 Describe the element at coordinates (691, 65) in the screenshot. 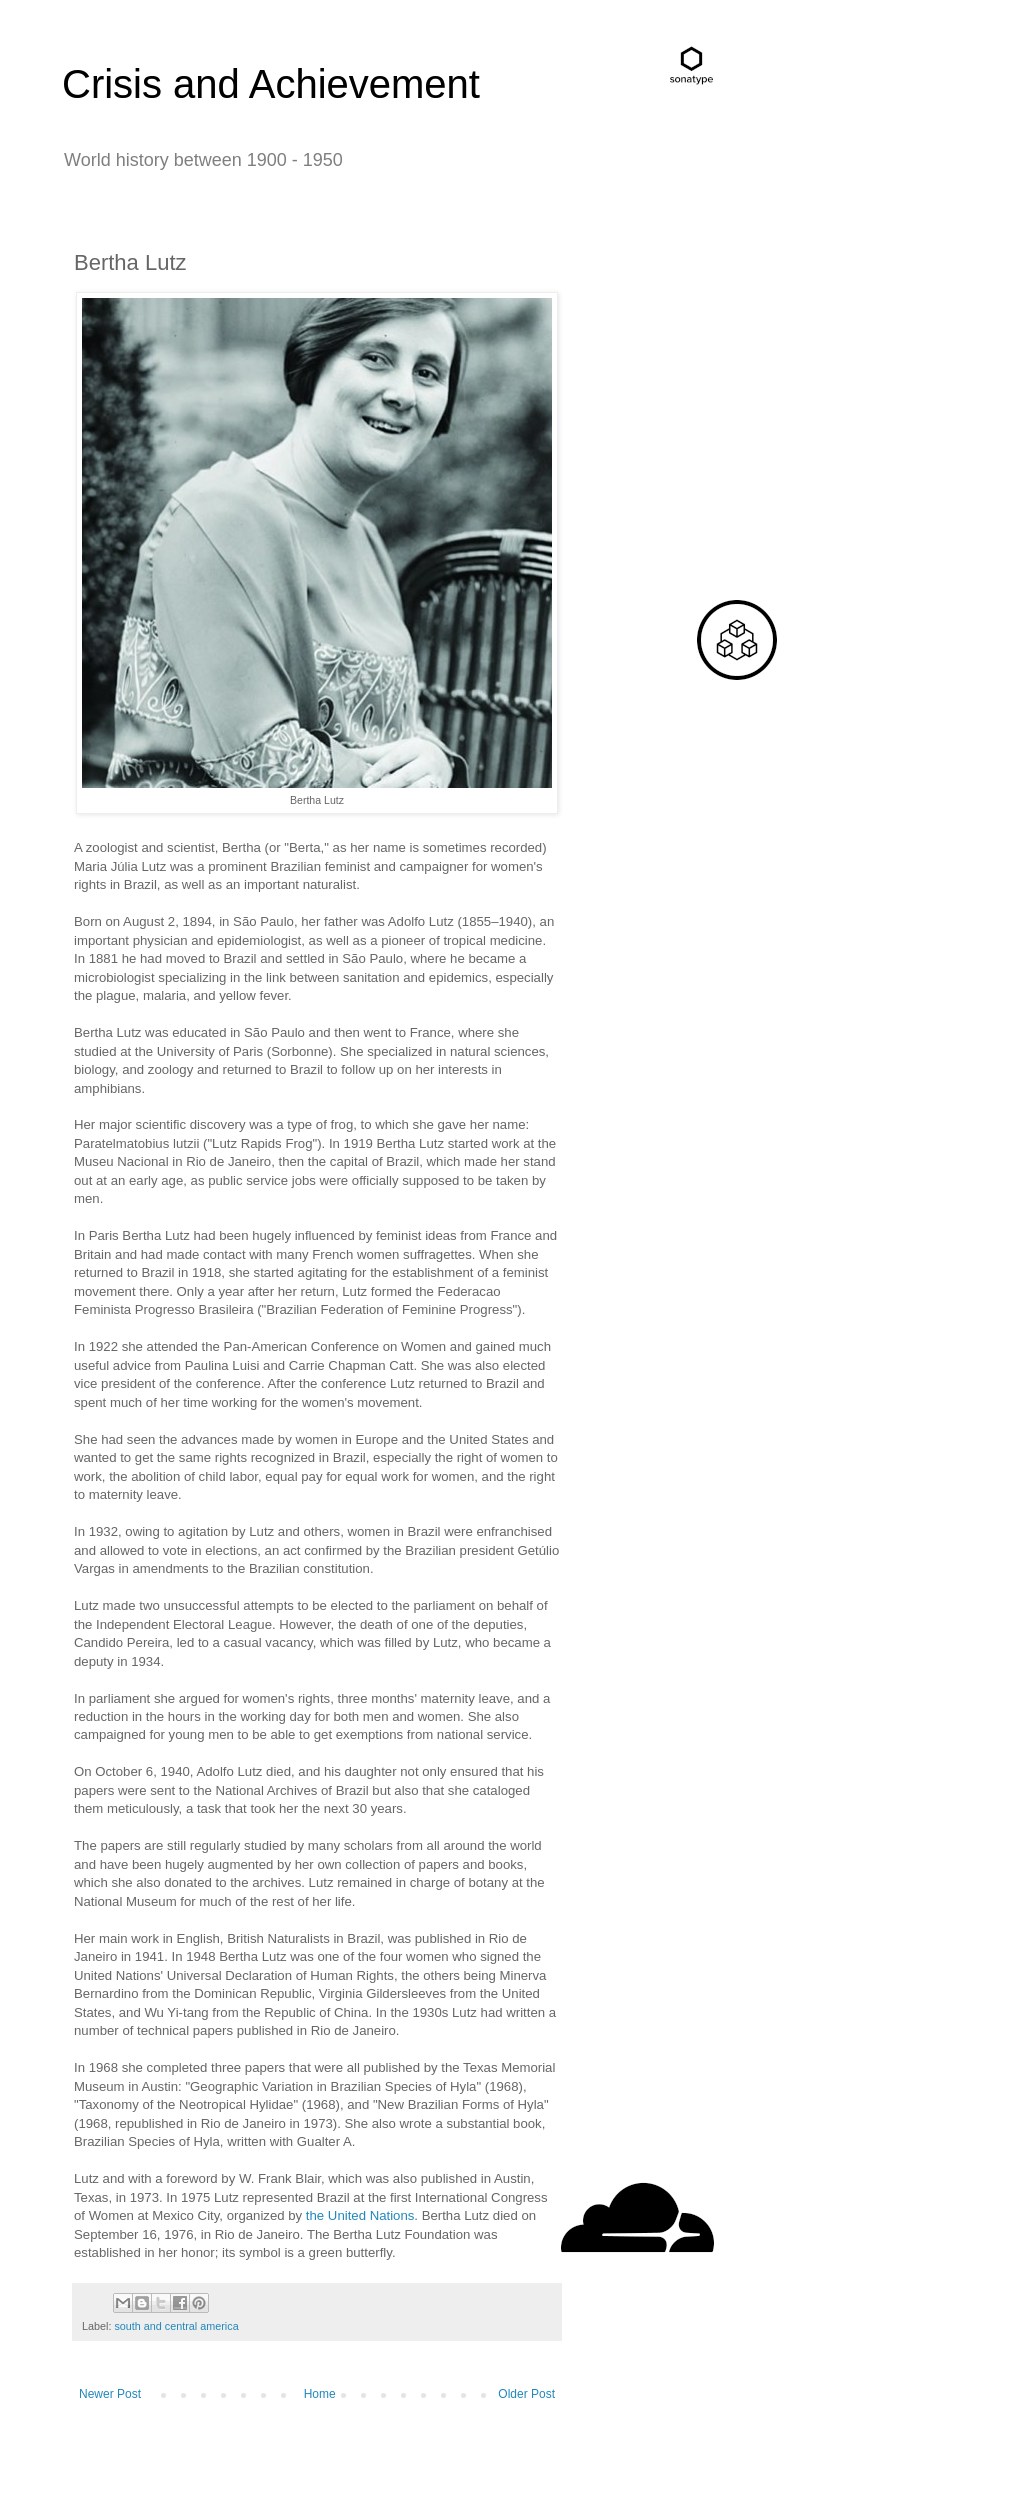

I see `navigate to Sonatype website or services` at that location.